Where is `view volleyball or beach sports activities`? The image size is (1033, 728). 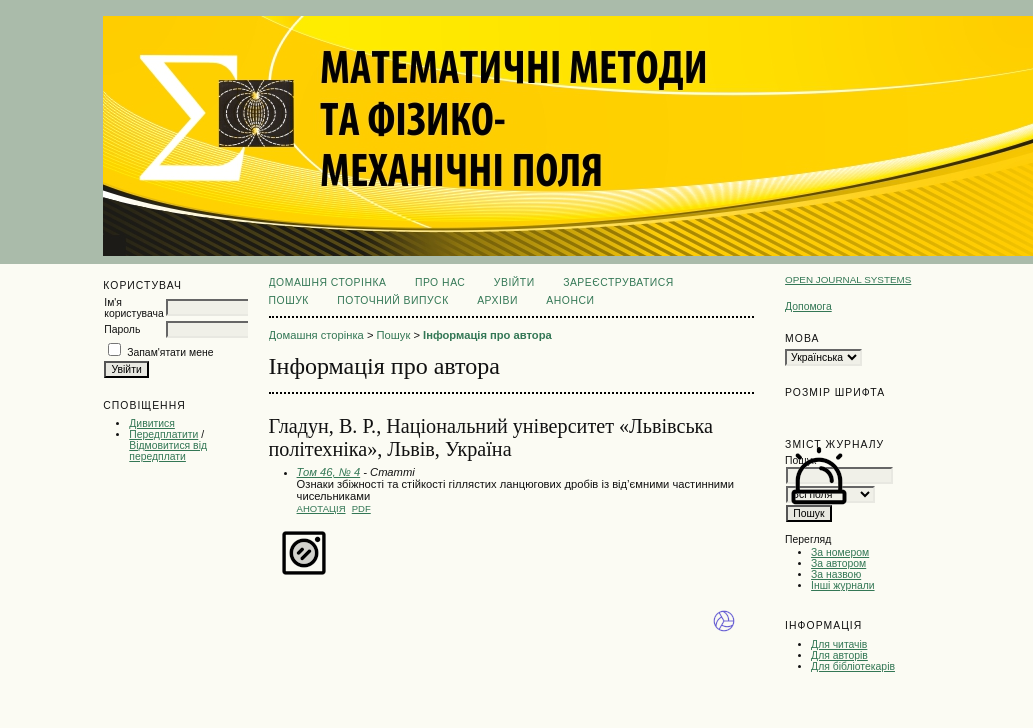 view volleyball or beach sports activities is located at coordinates (724, 621).